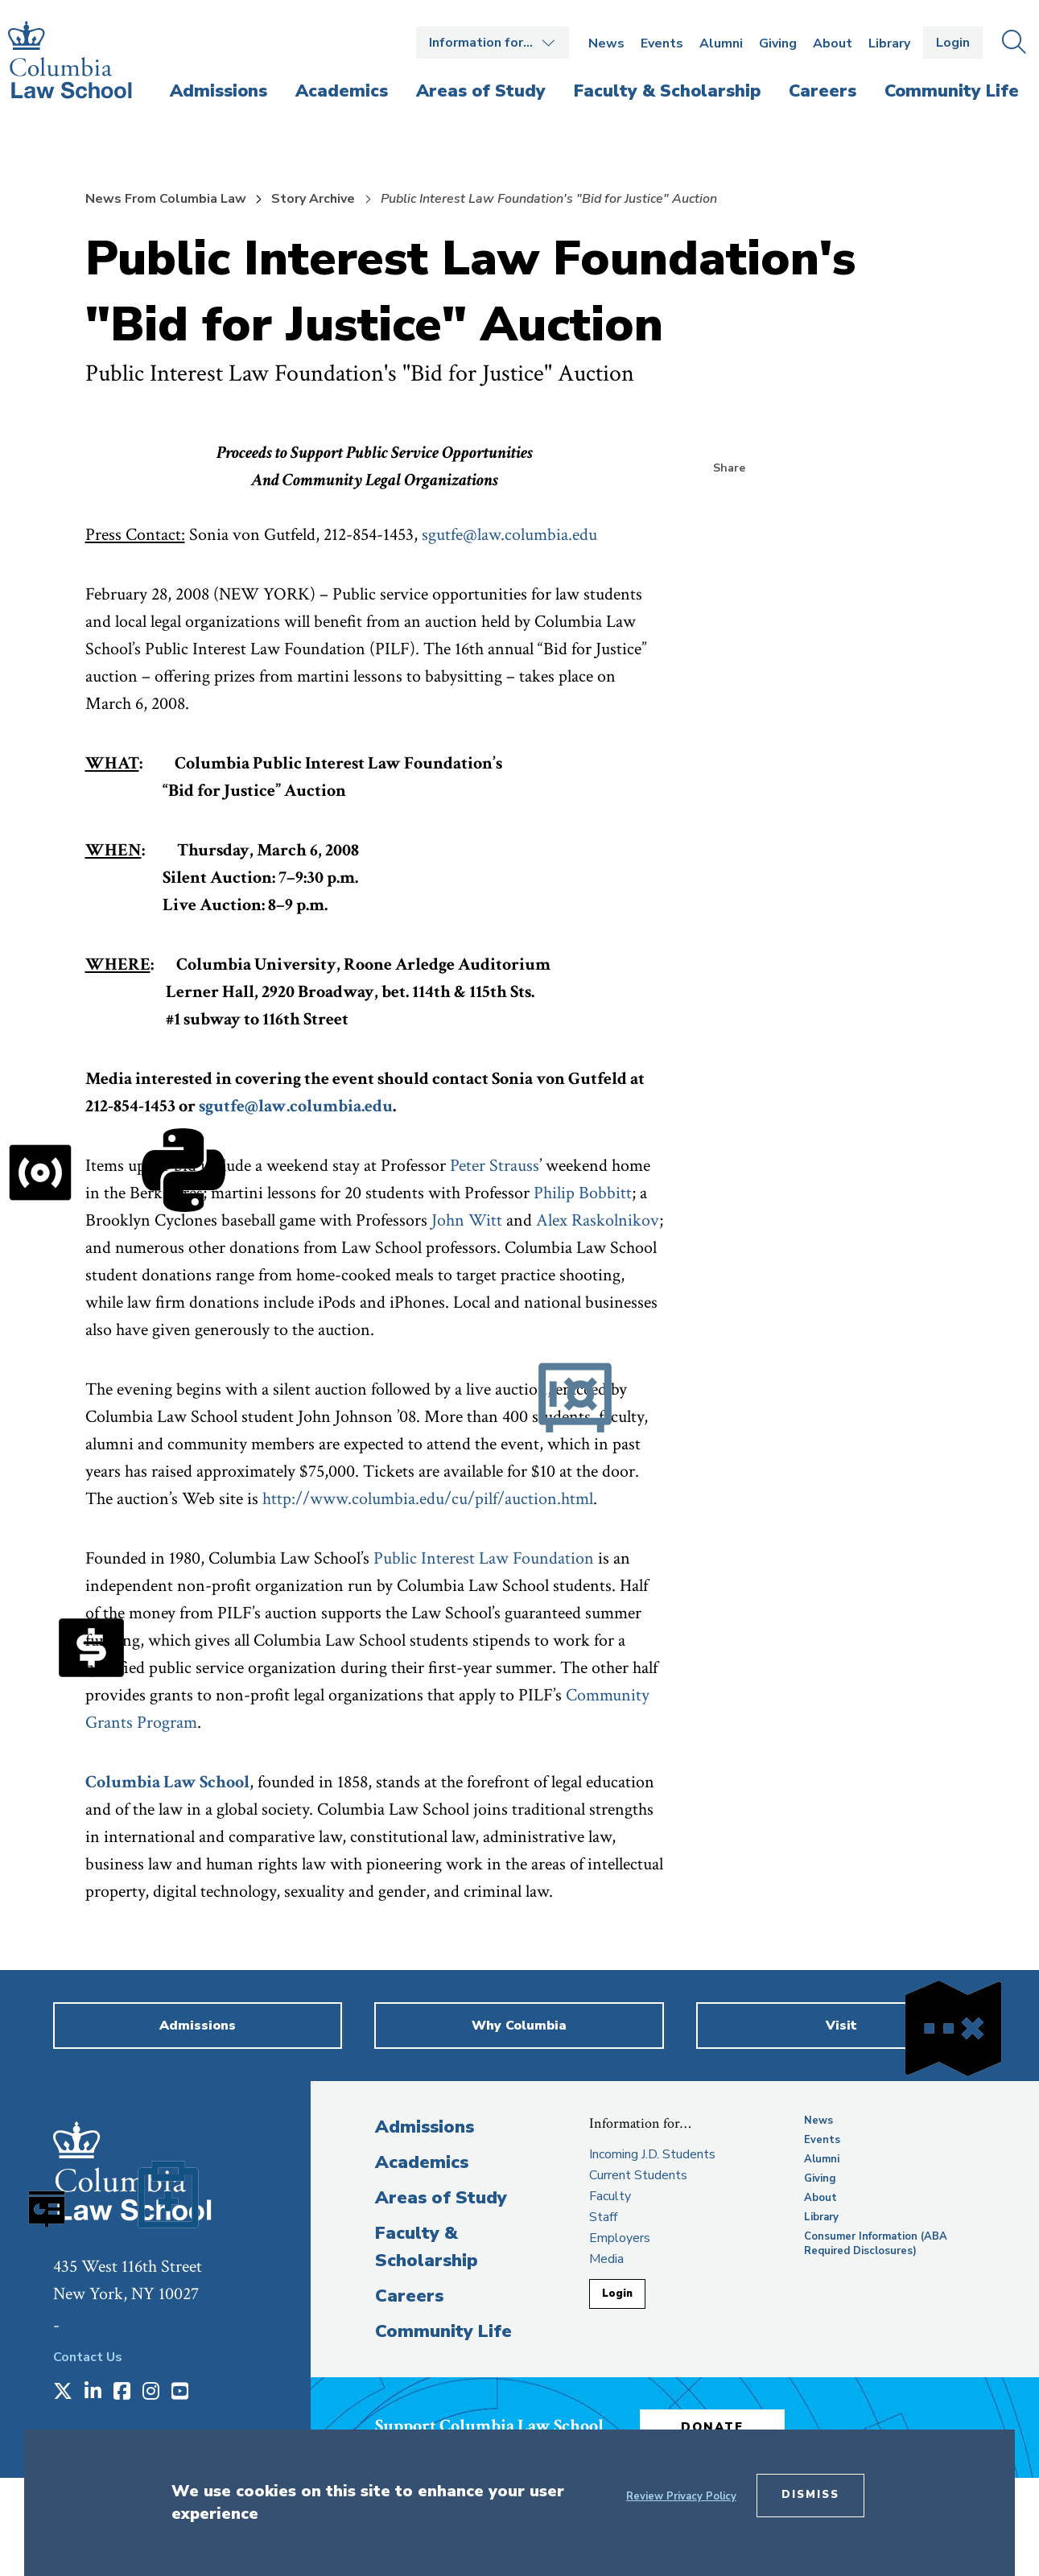 Image resolution: width=1039 pixels, height=2576 pixels. I want to click on enable surround sound audio, so click(40, 1173).